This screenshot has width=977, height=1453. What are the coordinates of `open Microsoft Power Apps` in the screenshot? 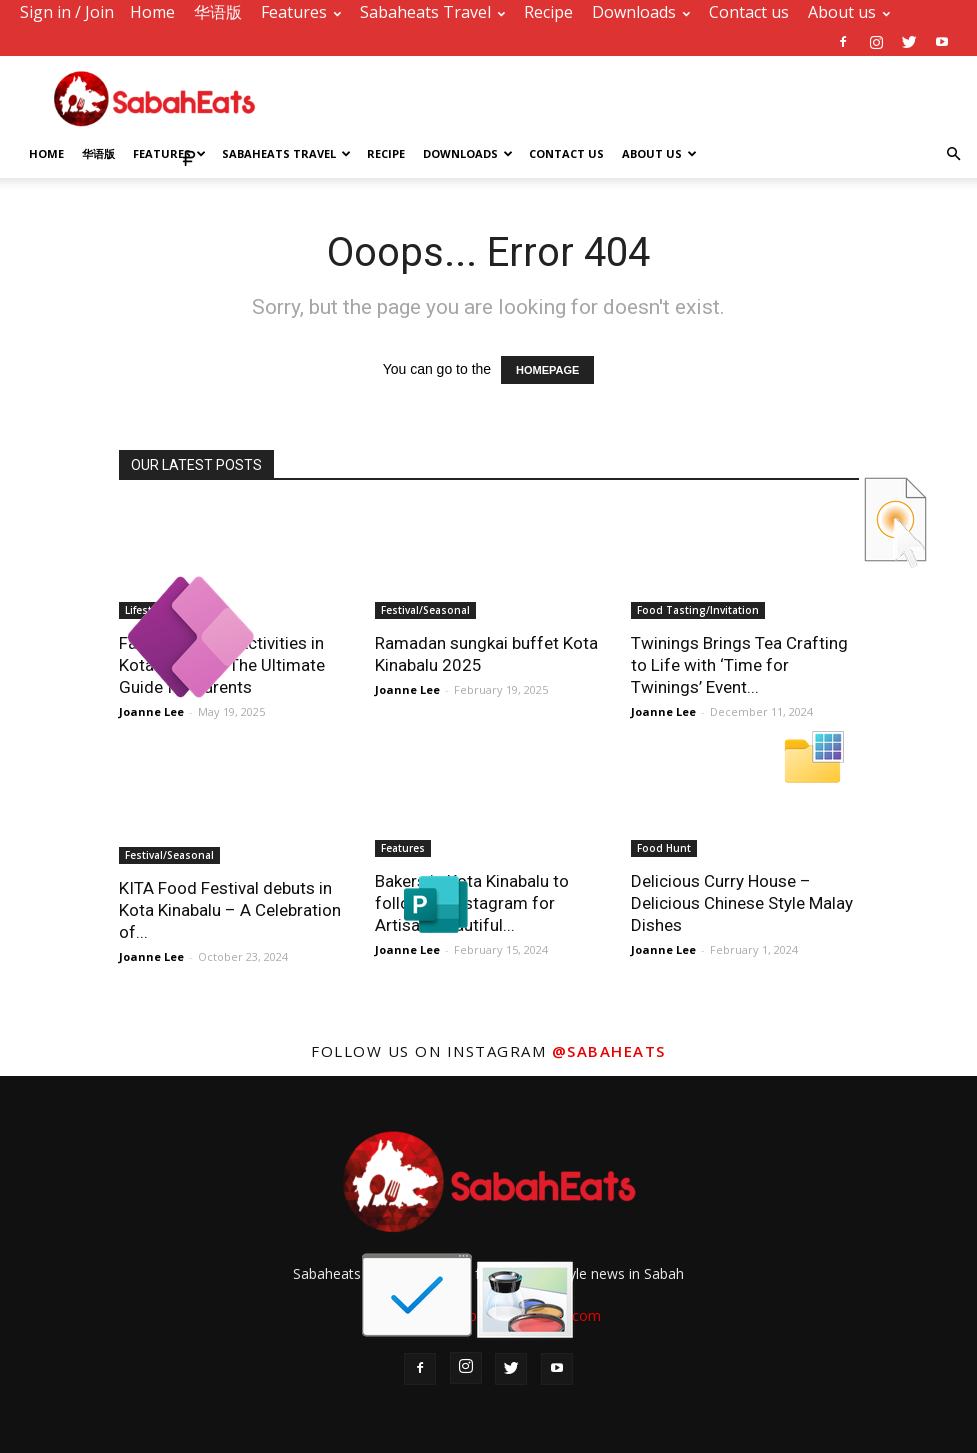 It's located at (191, 637).